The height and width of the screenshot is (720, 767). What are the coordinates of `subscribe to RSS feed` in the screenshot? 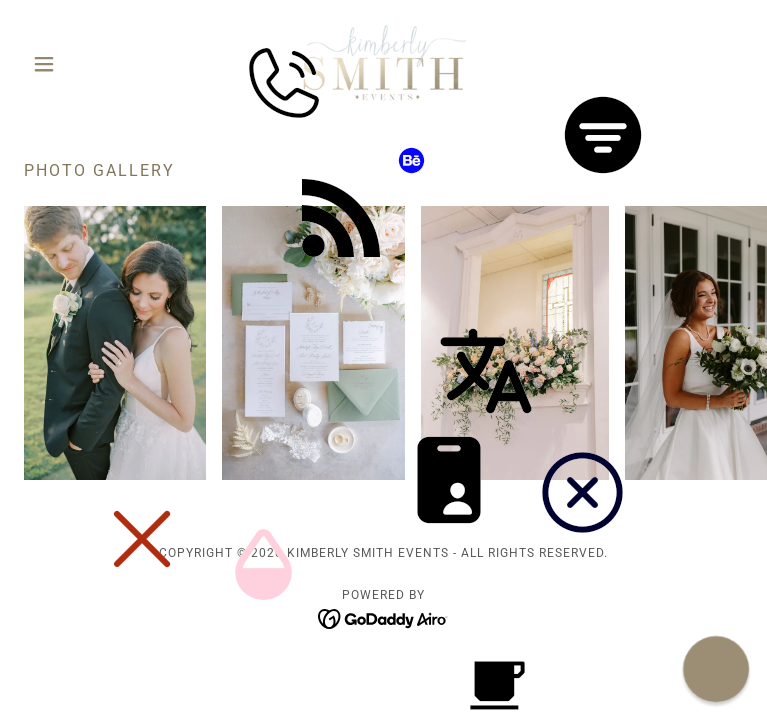 It's located at (341, 218).